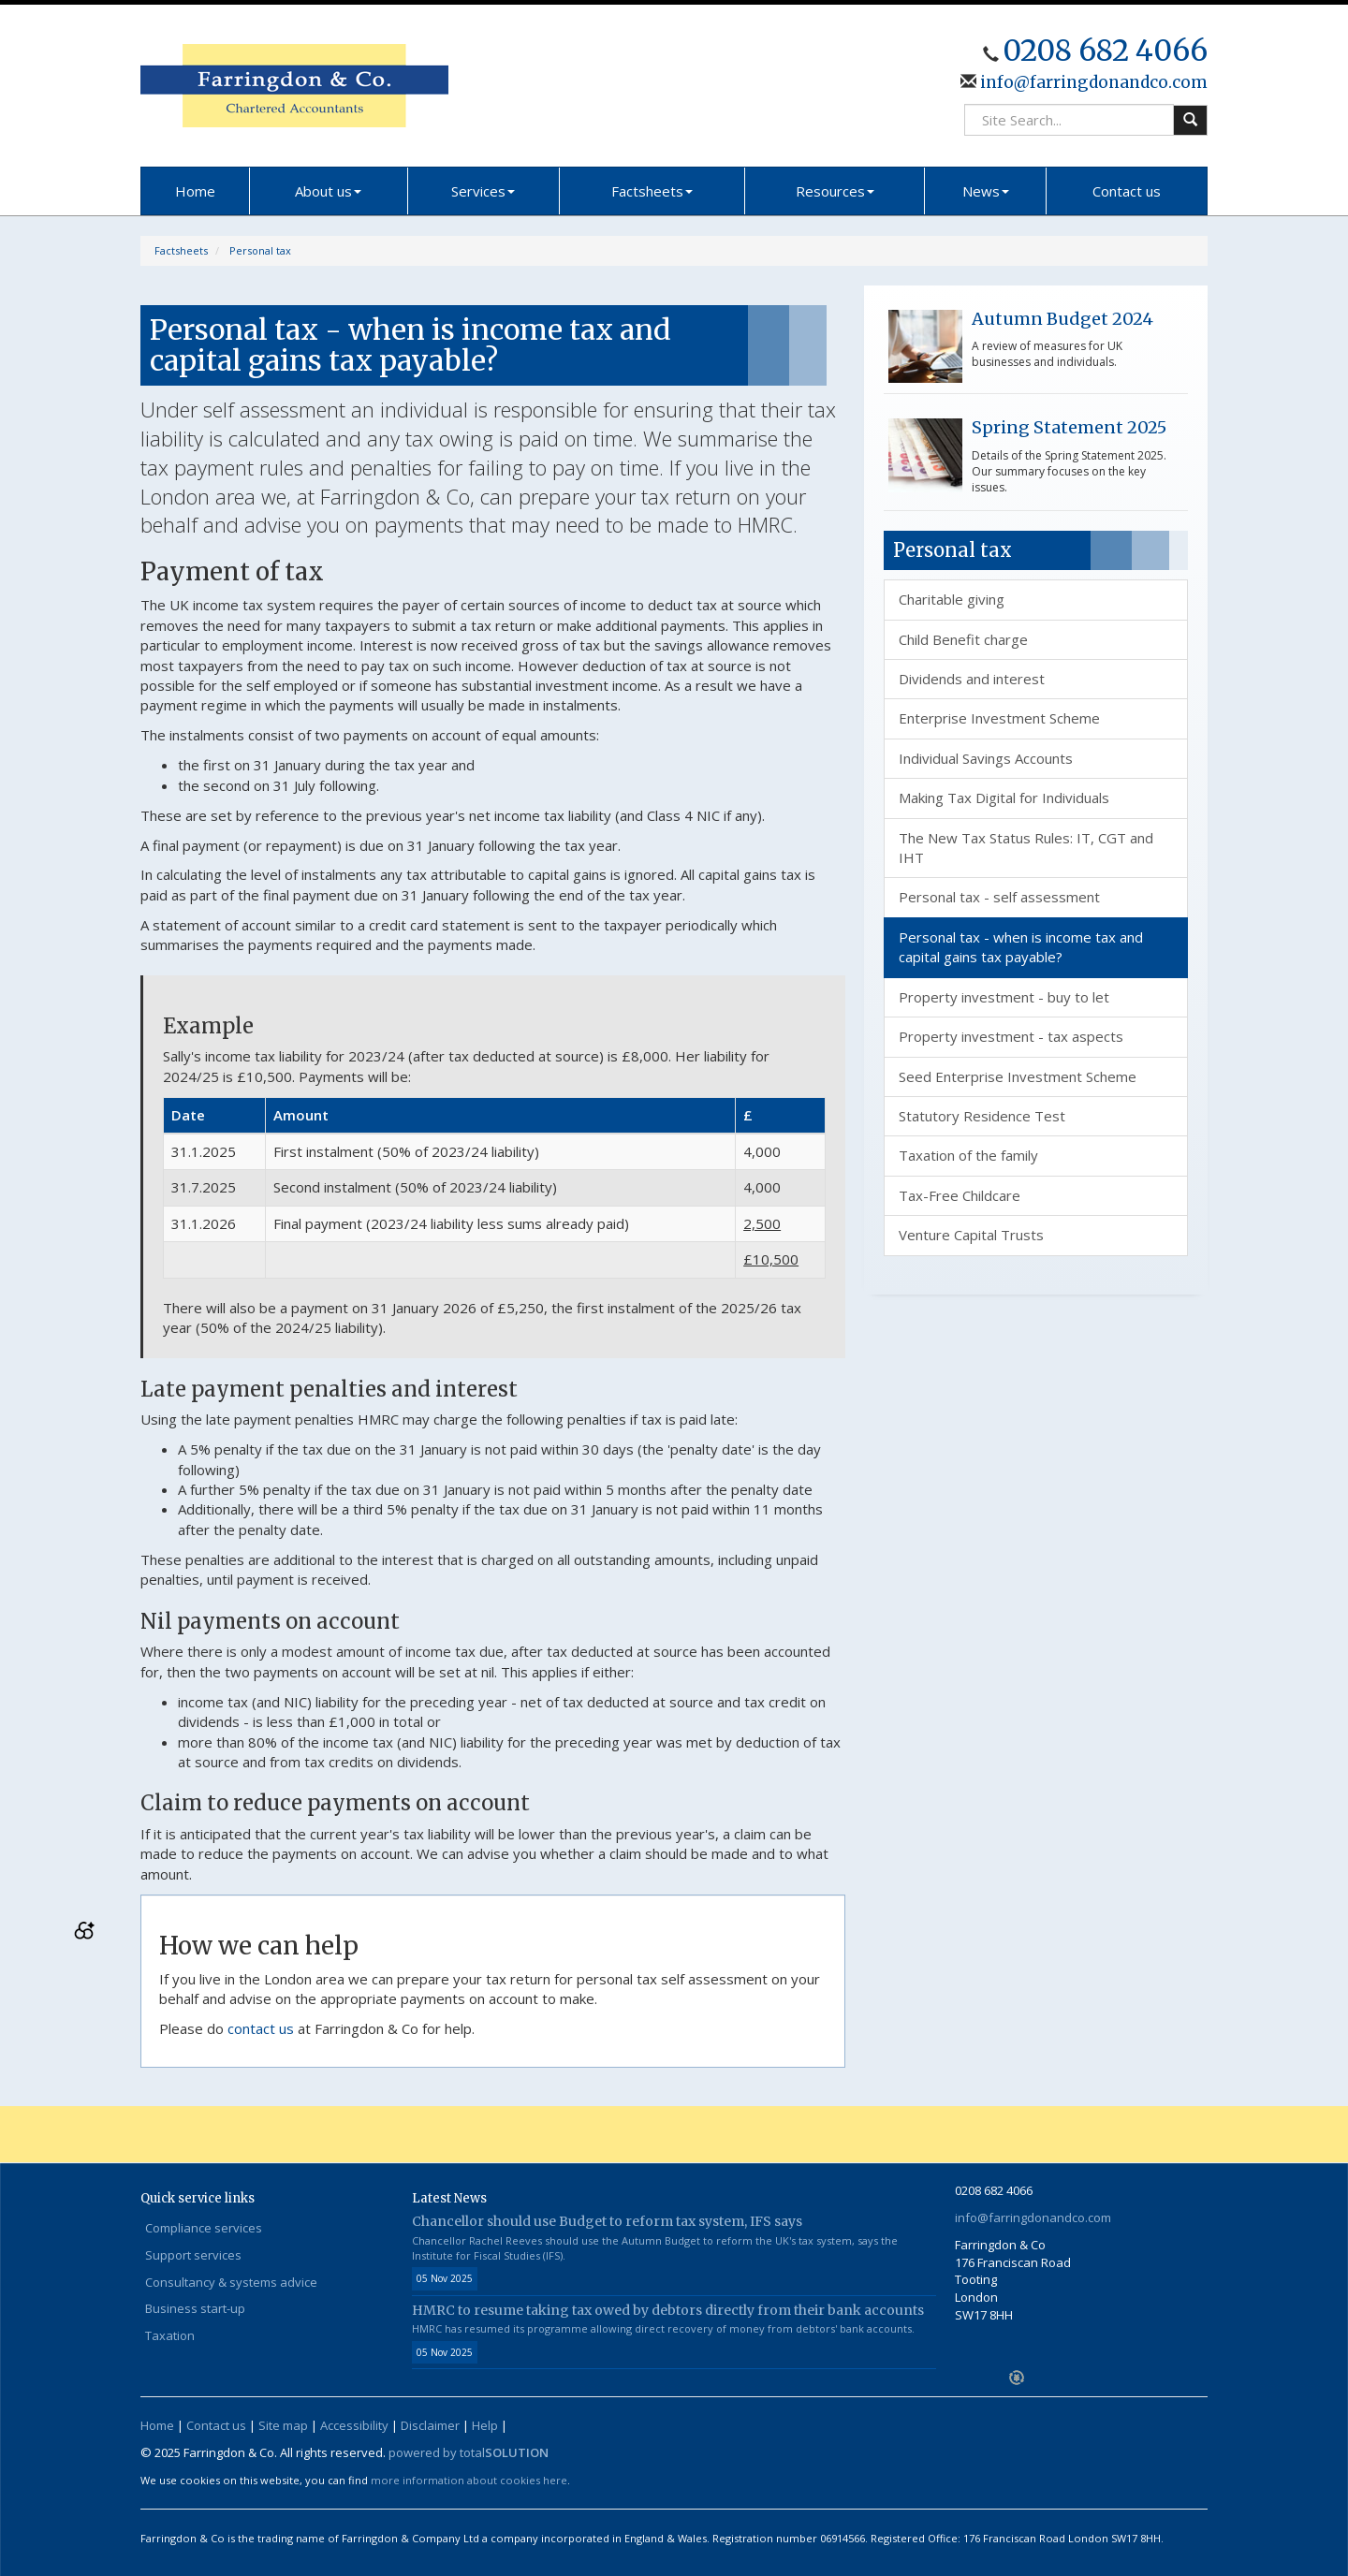 Image resolution: width=1348 pixels, height=2576 pixels. What do you see at coordinates (1017, 2378) in the screenshot?
I see `convert currency to Chinese yuan (CNY)` at bounding box center [1017, 2378].